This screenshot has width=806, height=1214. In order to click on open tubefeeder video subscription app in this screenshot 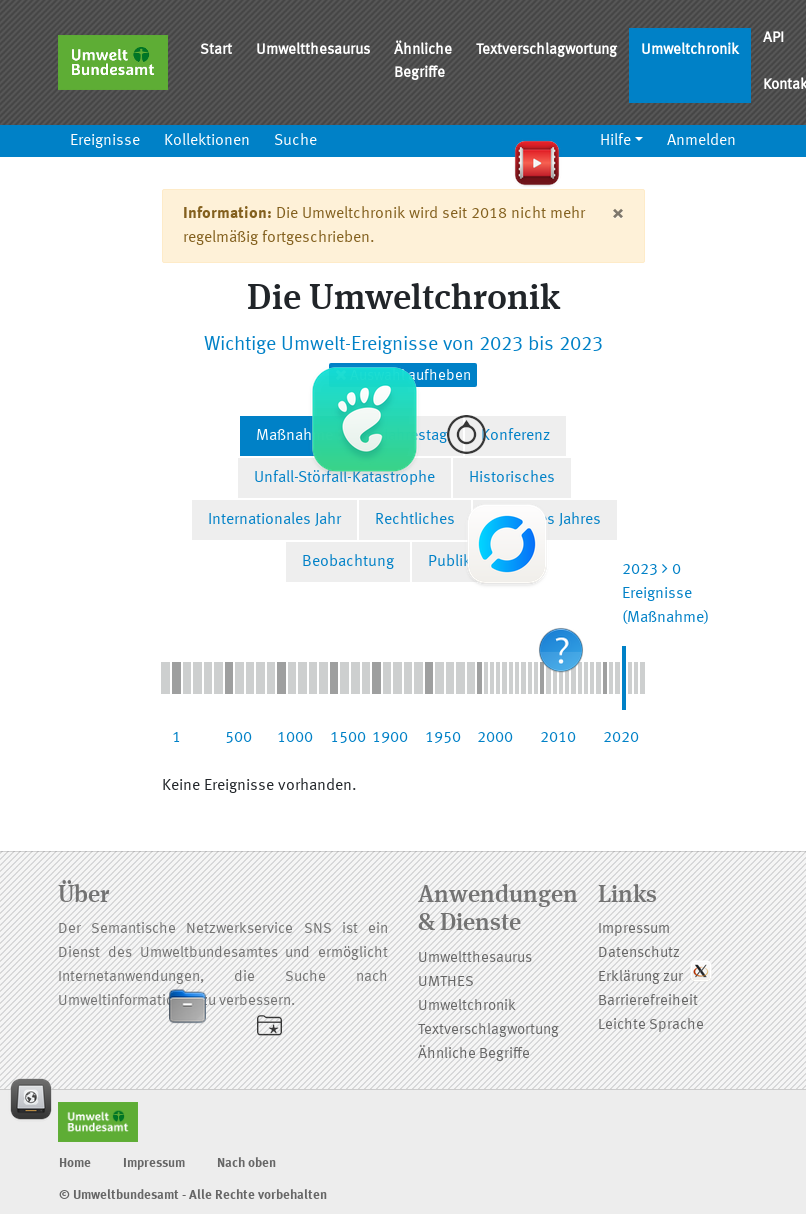, I will do `click(537, 163)`.